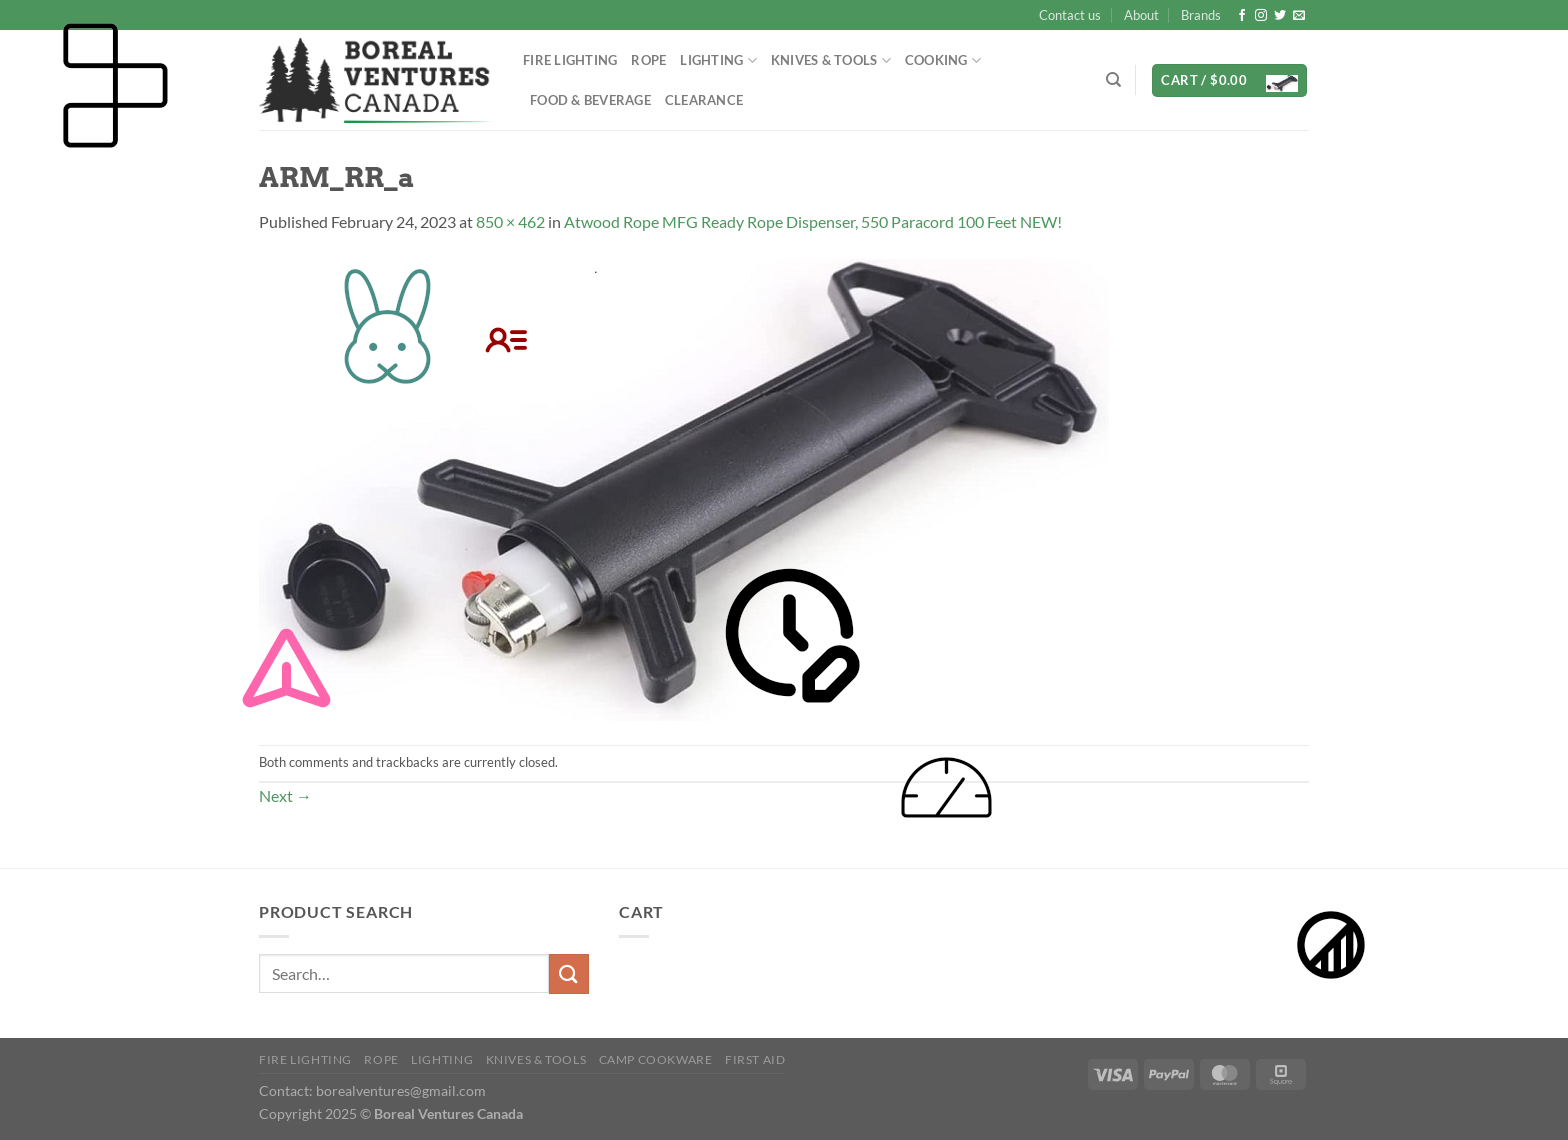  What do you see at coordinates (946, 792) in the screenshot?
I see `view performance or speed metrics` at bounding box center [946, 792].